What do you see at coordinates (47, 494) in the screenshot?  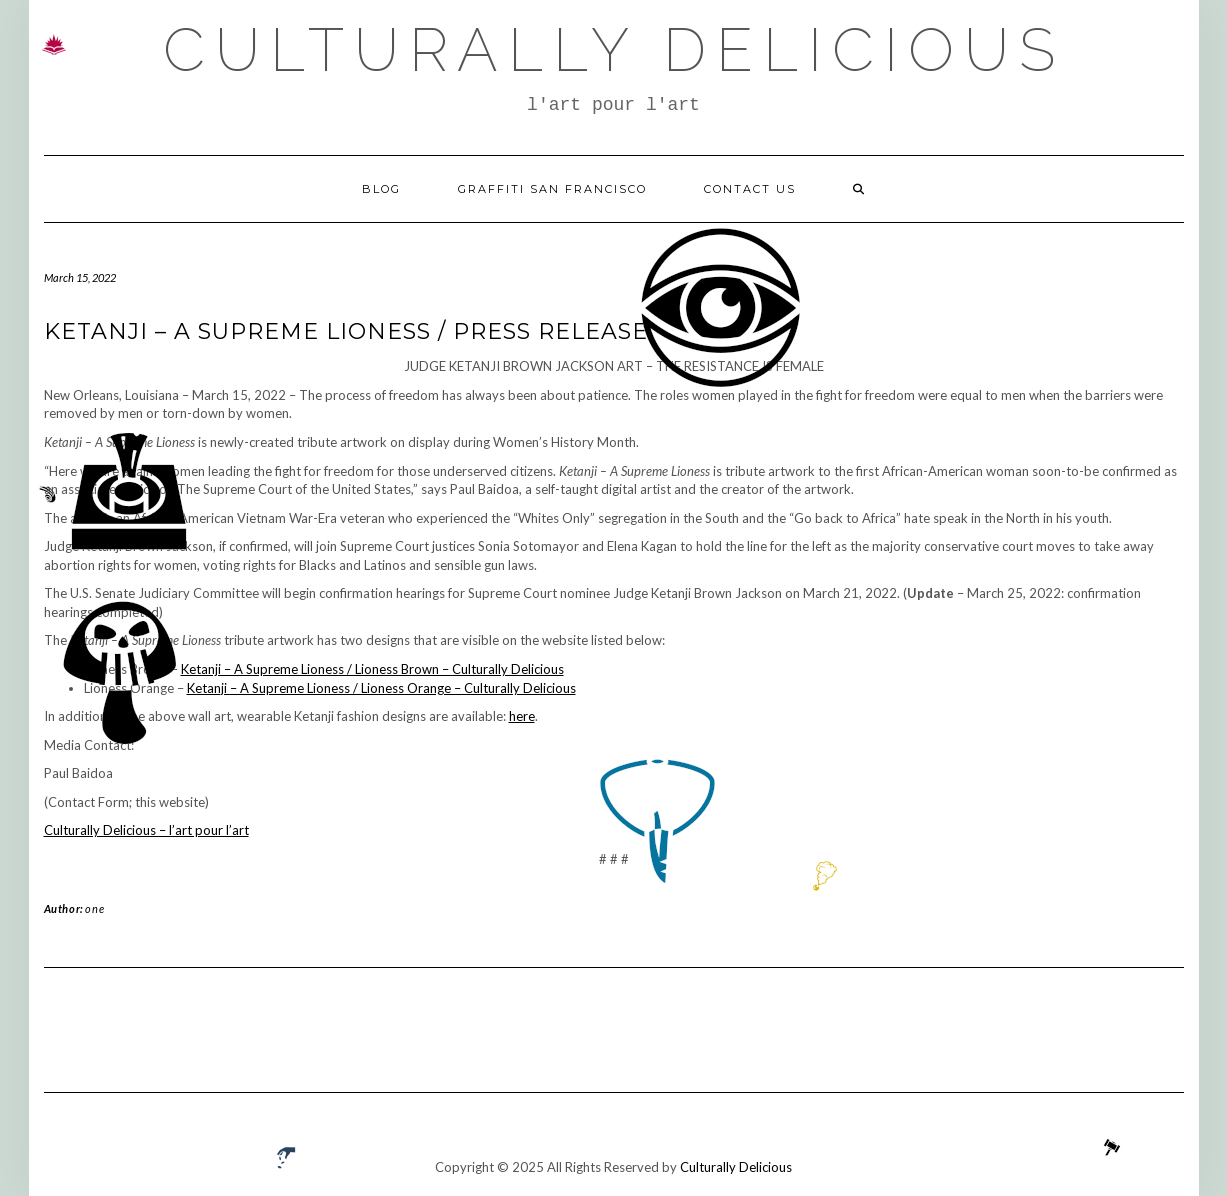 I see `indicates loading or processing in progress` at bounding box center [47, 494].